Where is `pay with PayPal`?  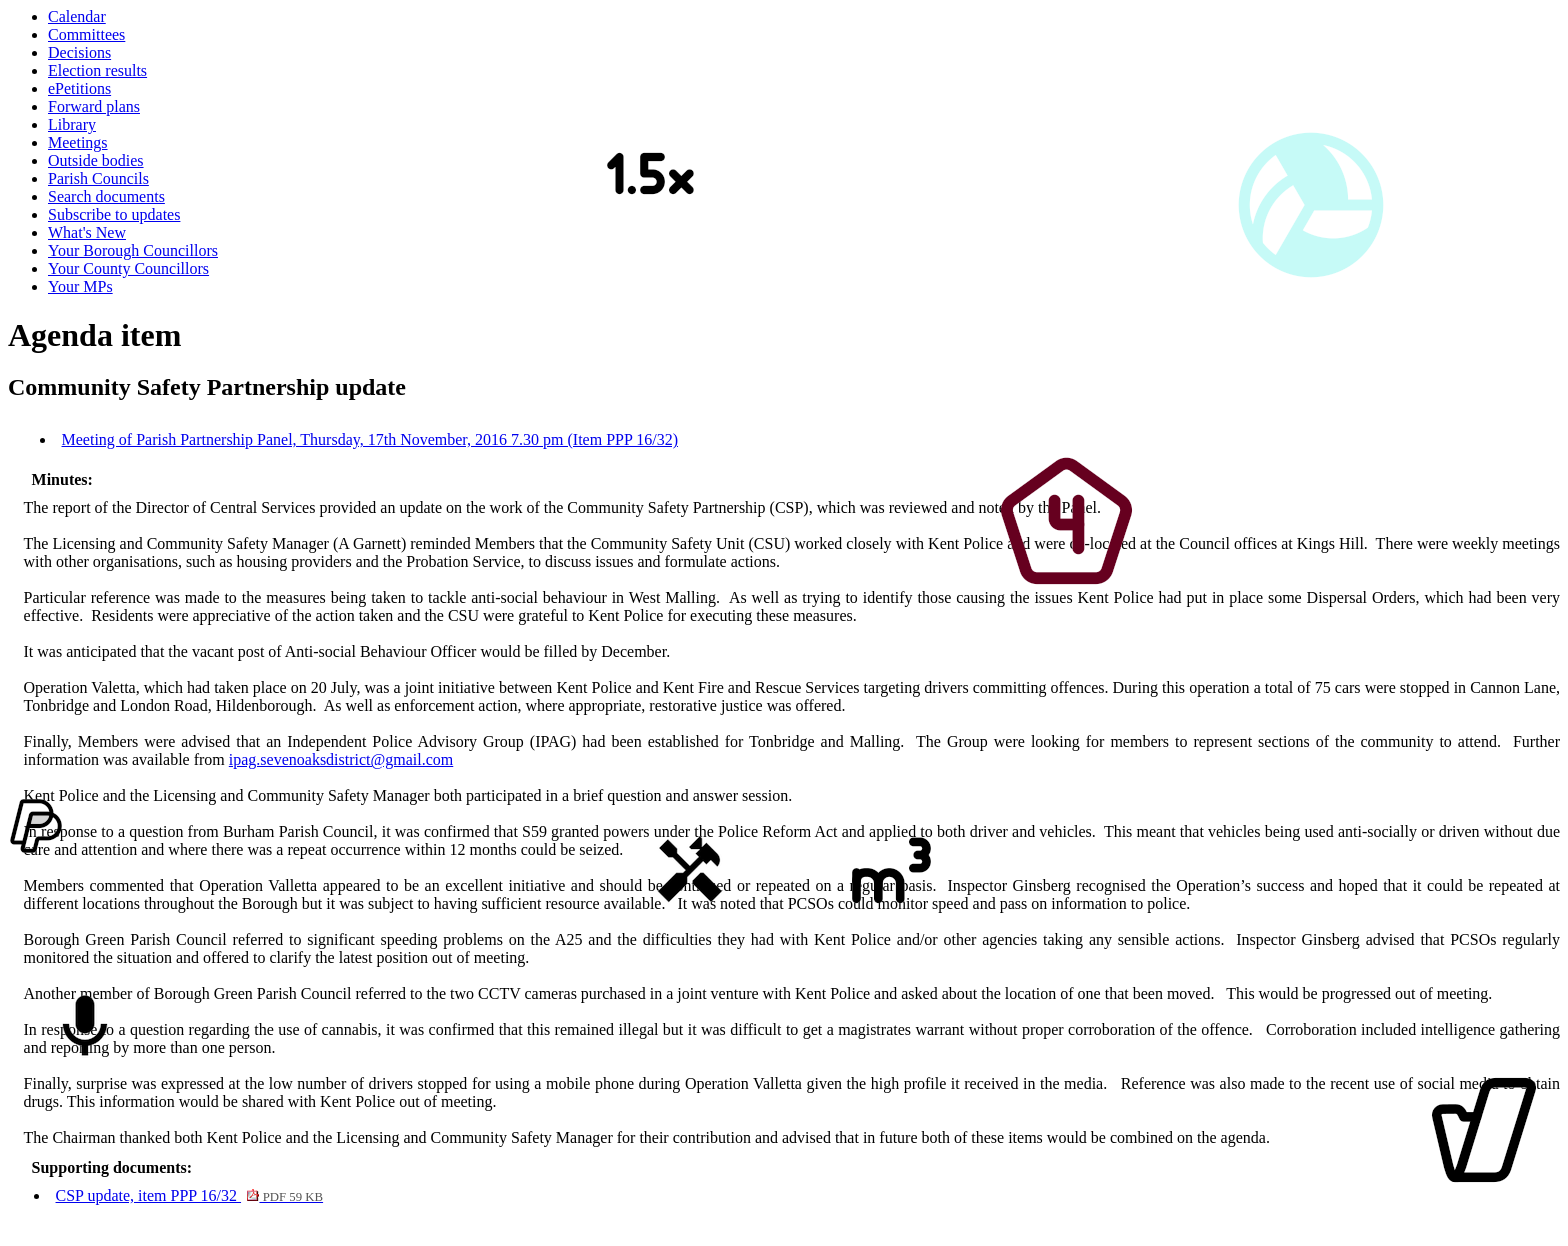
pay with PayPal is located at coordinates (35, 826).